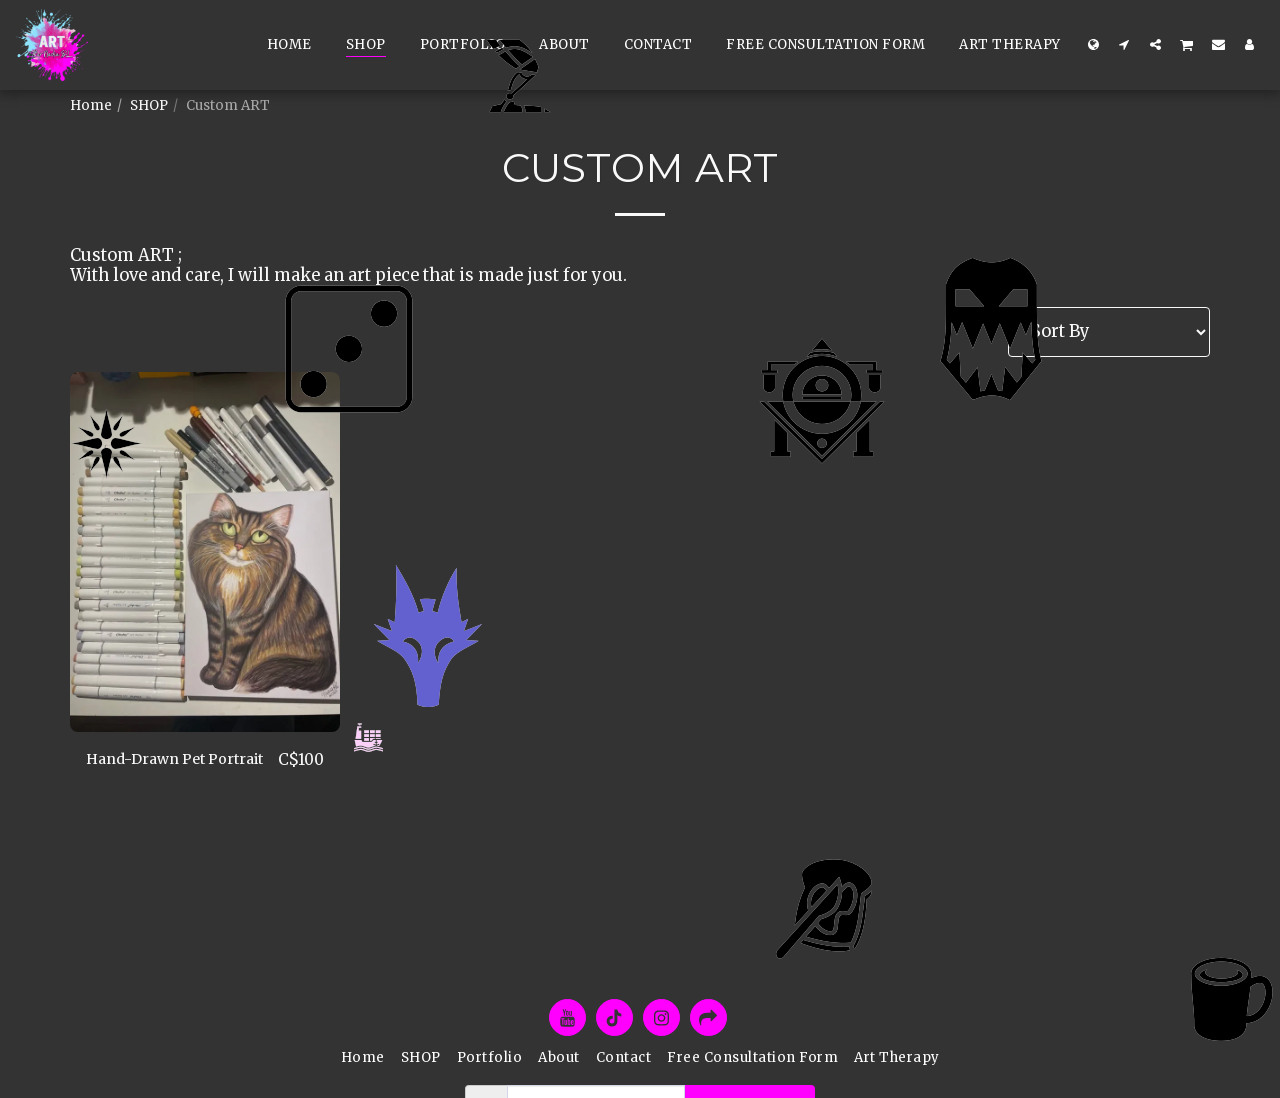 Image resolution: width=1280 pixels, height=1098 pixels. What do you see at coordinates (822, 401) in the screenshot?
I see `decorative emblem or badge for a game achievement` at bounding box center [822, 401].